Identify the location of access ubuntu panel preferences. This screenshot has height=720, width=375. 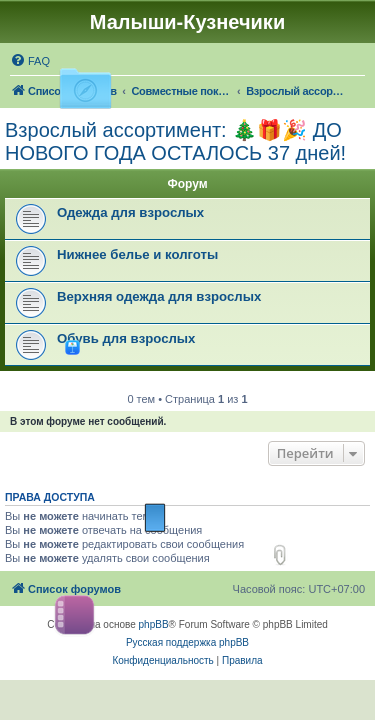
(74, 615).